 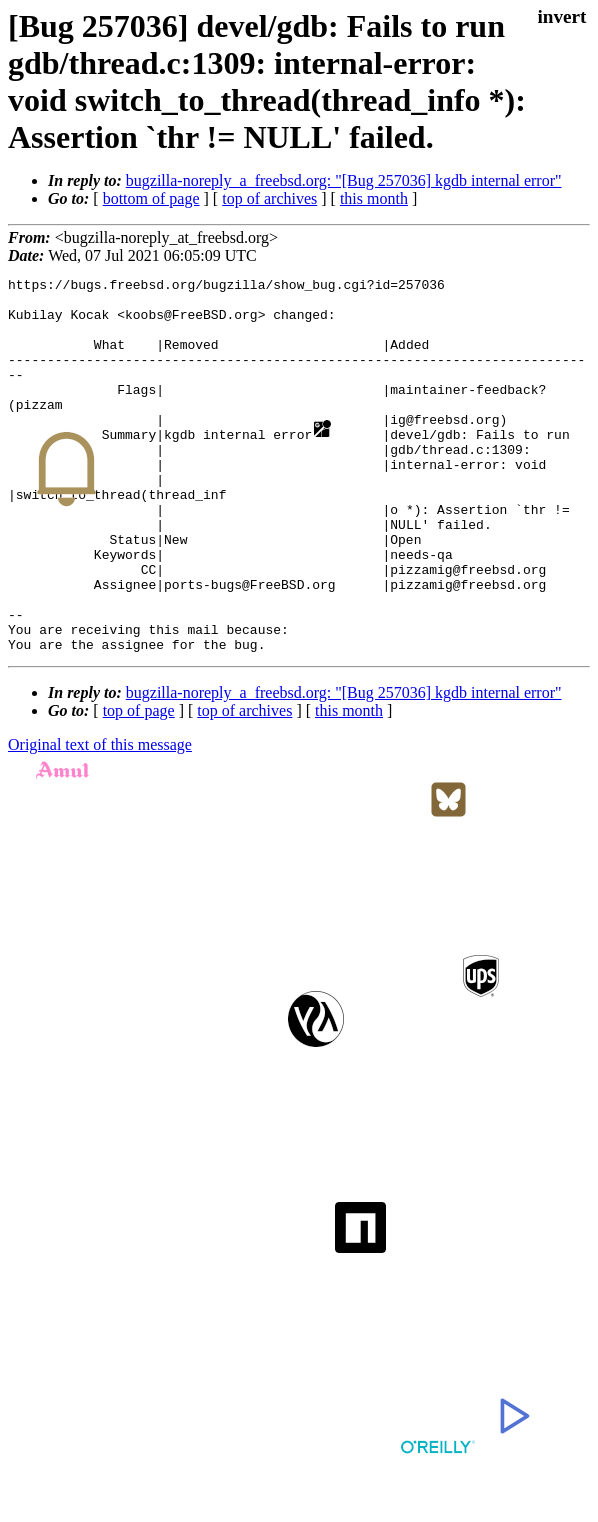 I want to click on visit o'reilly learning platform, so click(x=438, y=1447).